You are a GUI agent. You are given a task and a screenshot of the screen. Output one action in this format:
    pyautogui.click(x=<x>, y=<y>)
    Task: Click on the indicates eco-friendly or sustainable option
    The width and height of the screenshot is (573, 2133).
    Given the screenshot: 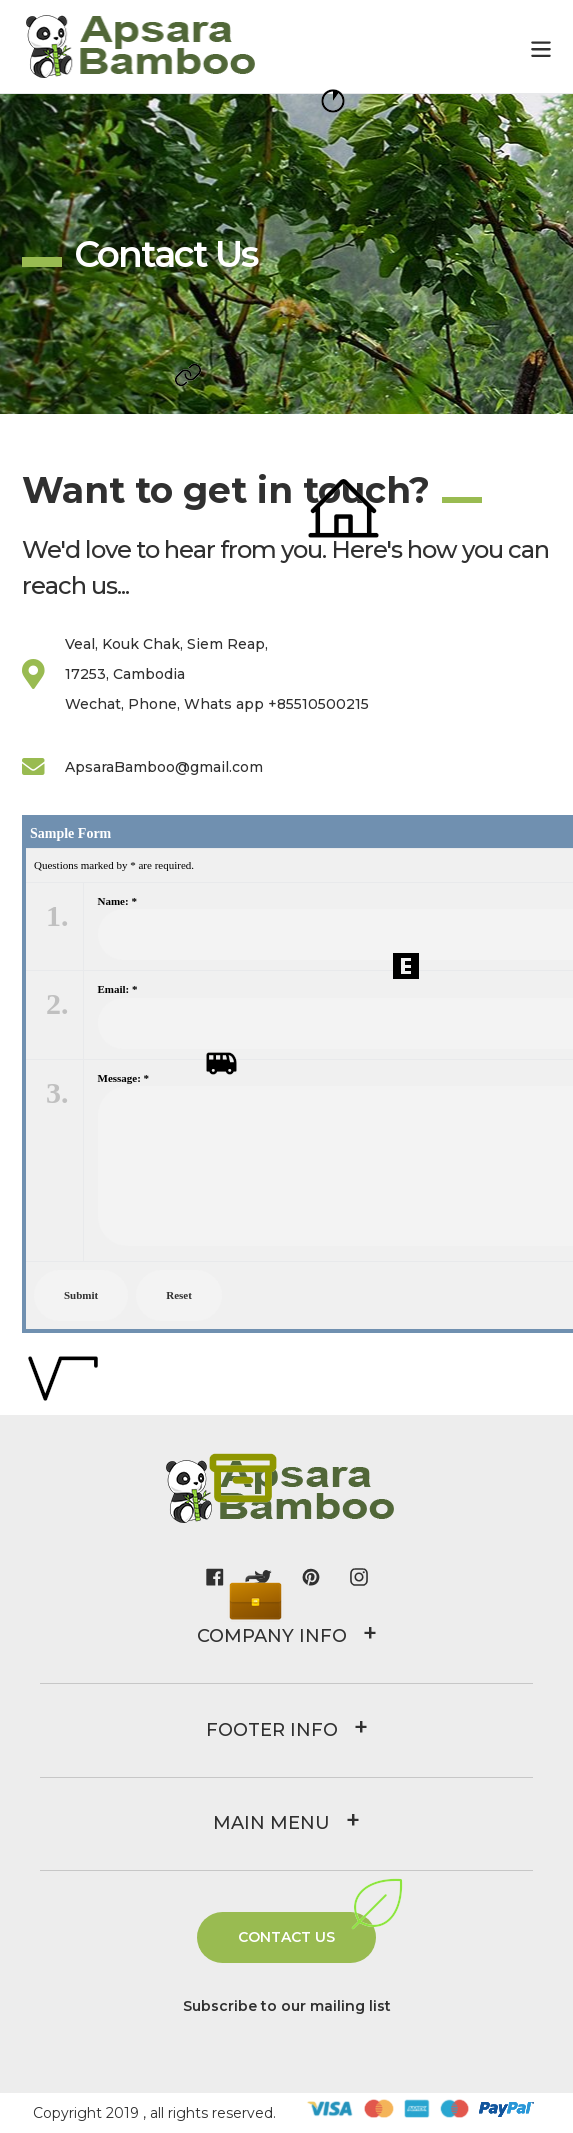 What is the action you would take?
    pyautogui.click(x=377, y=1904)
    